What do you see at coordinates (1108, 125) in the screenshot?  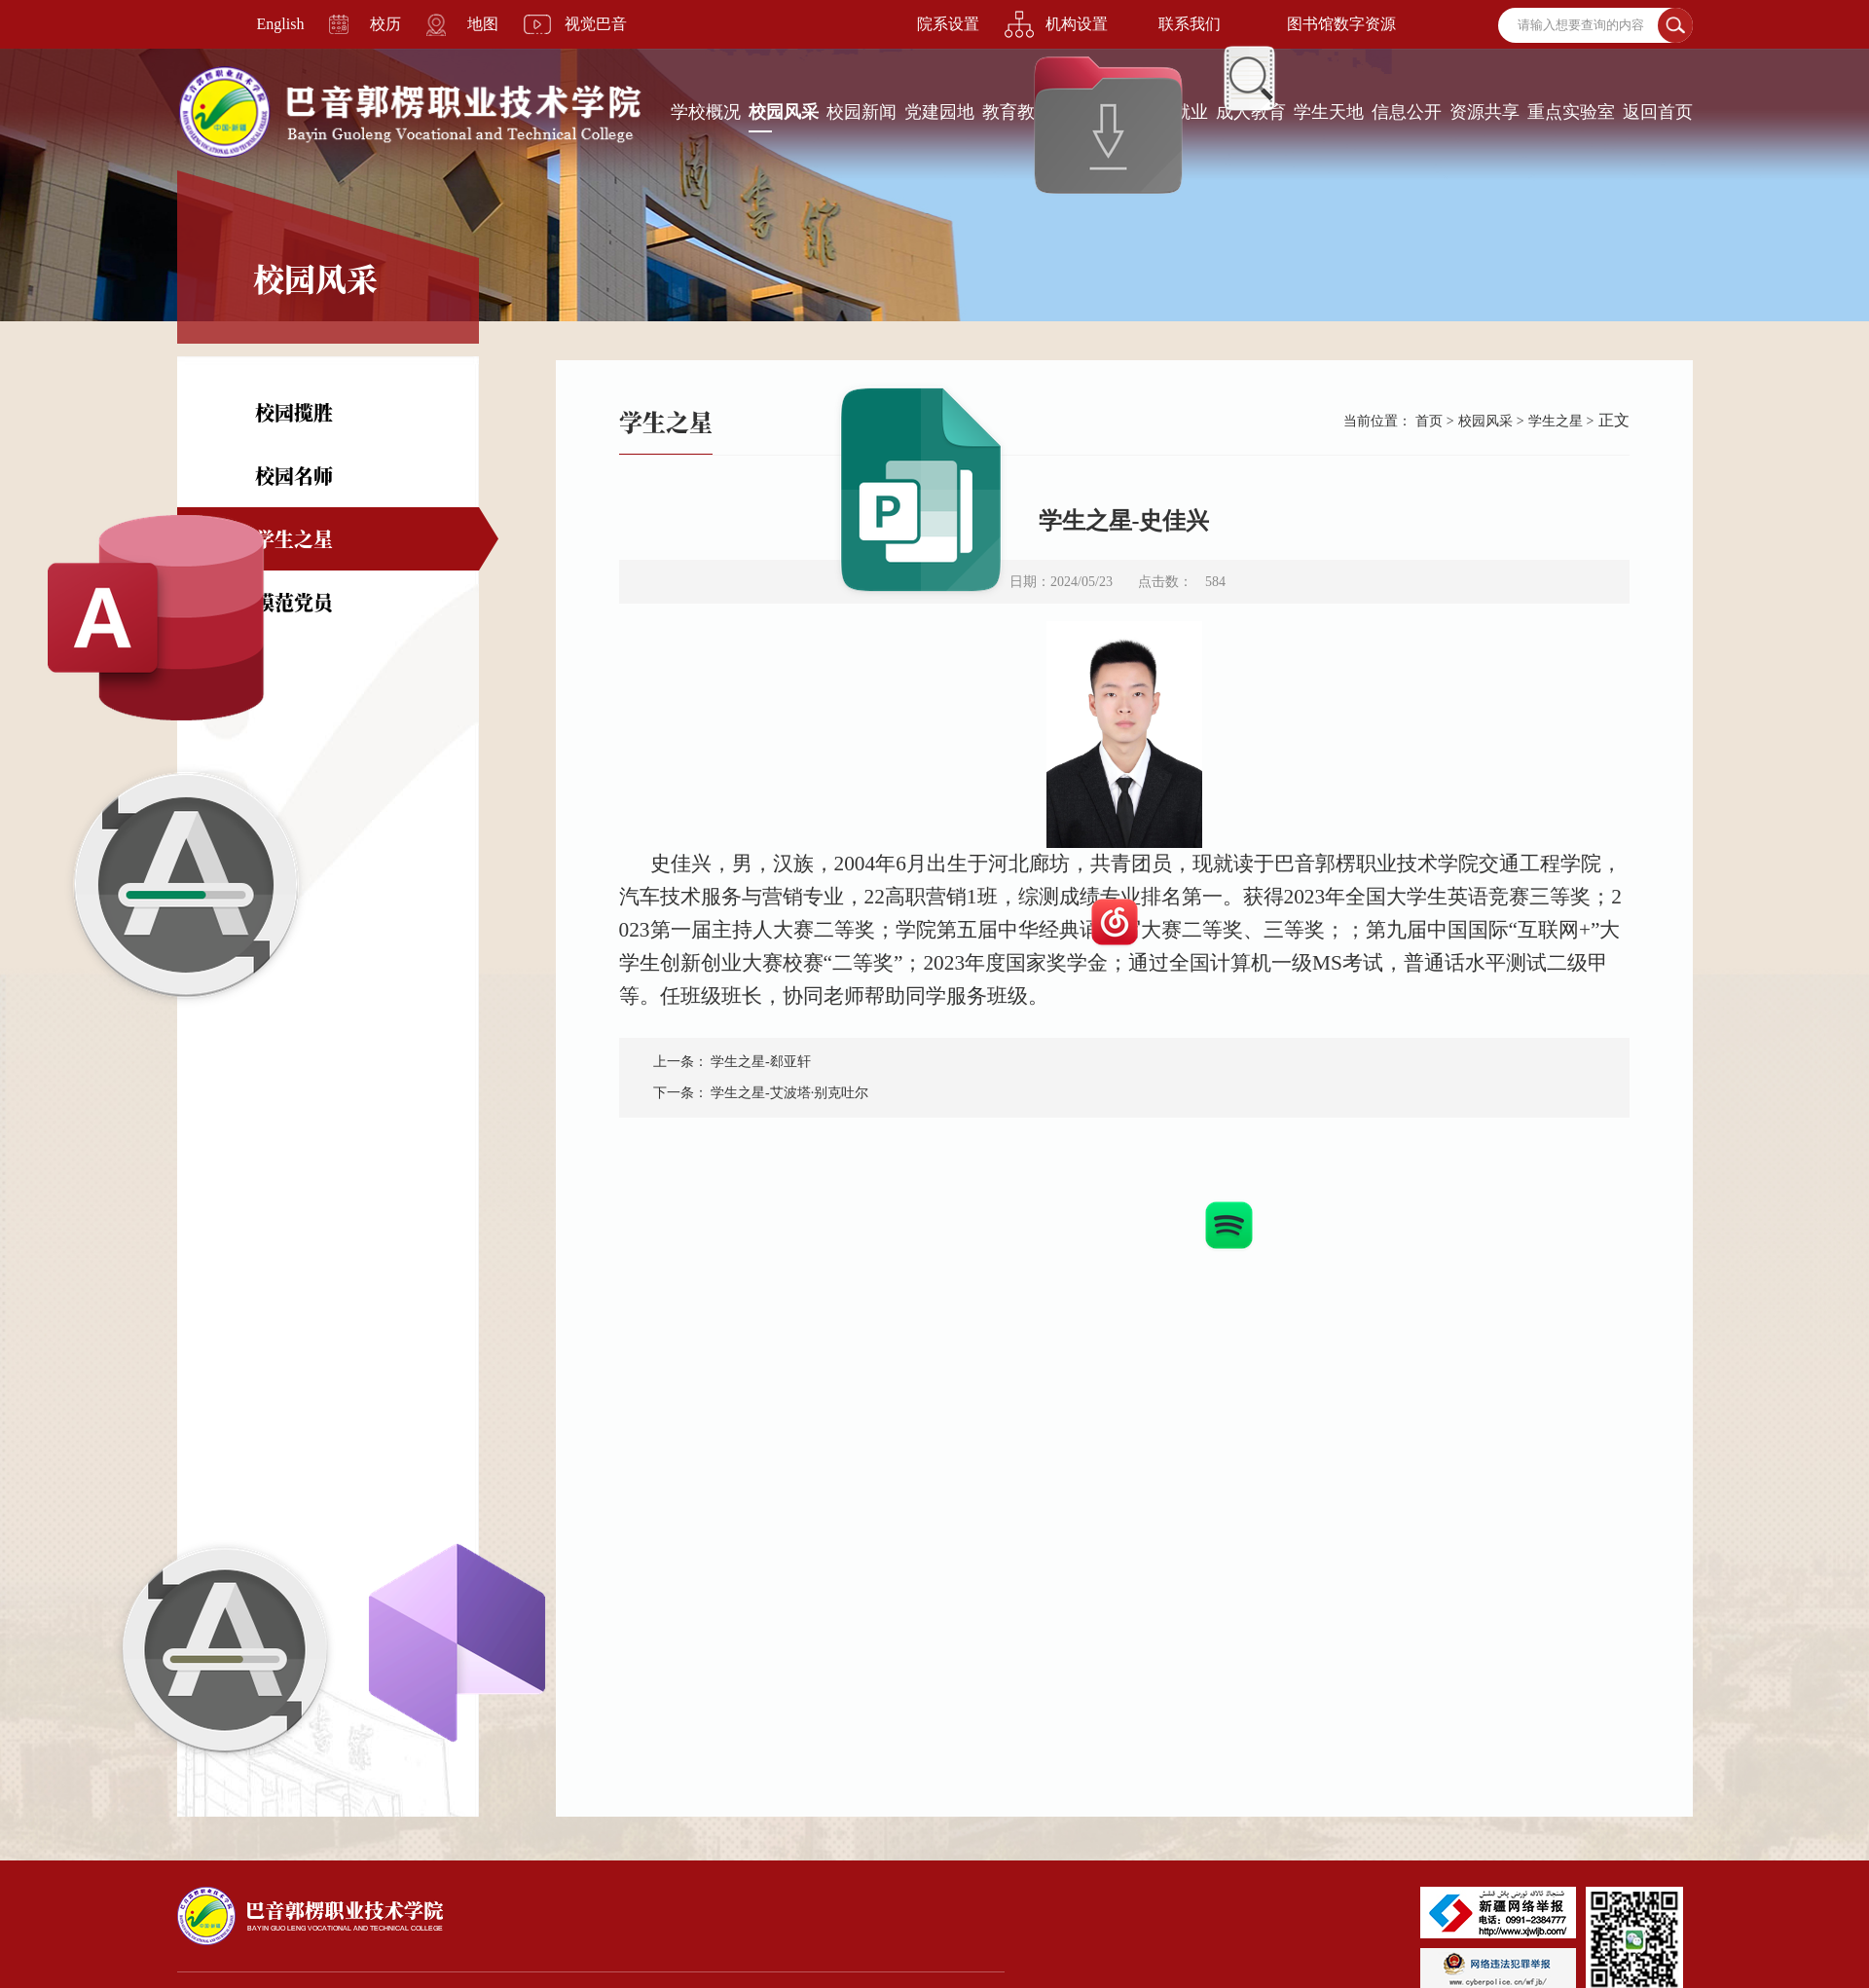 I see `access your downloads folder` at bounding box center [1108, 125].